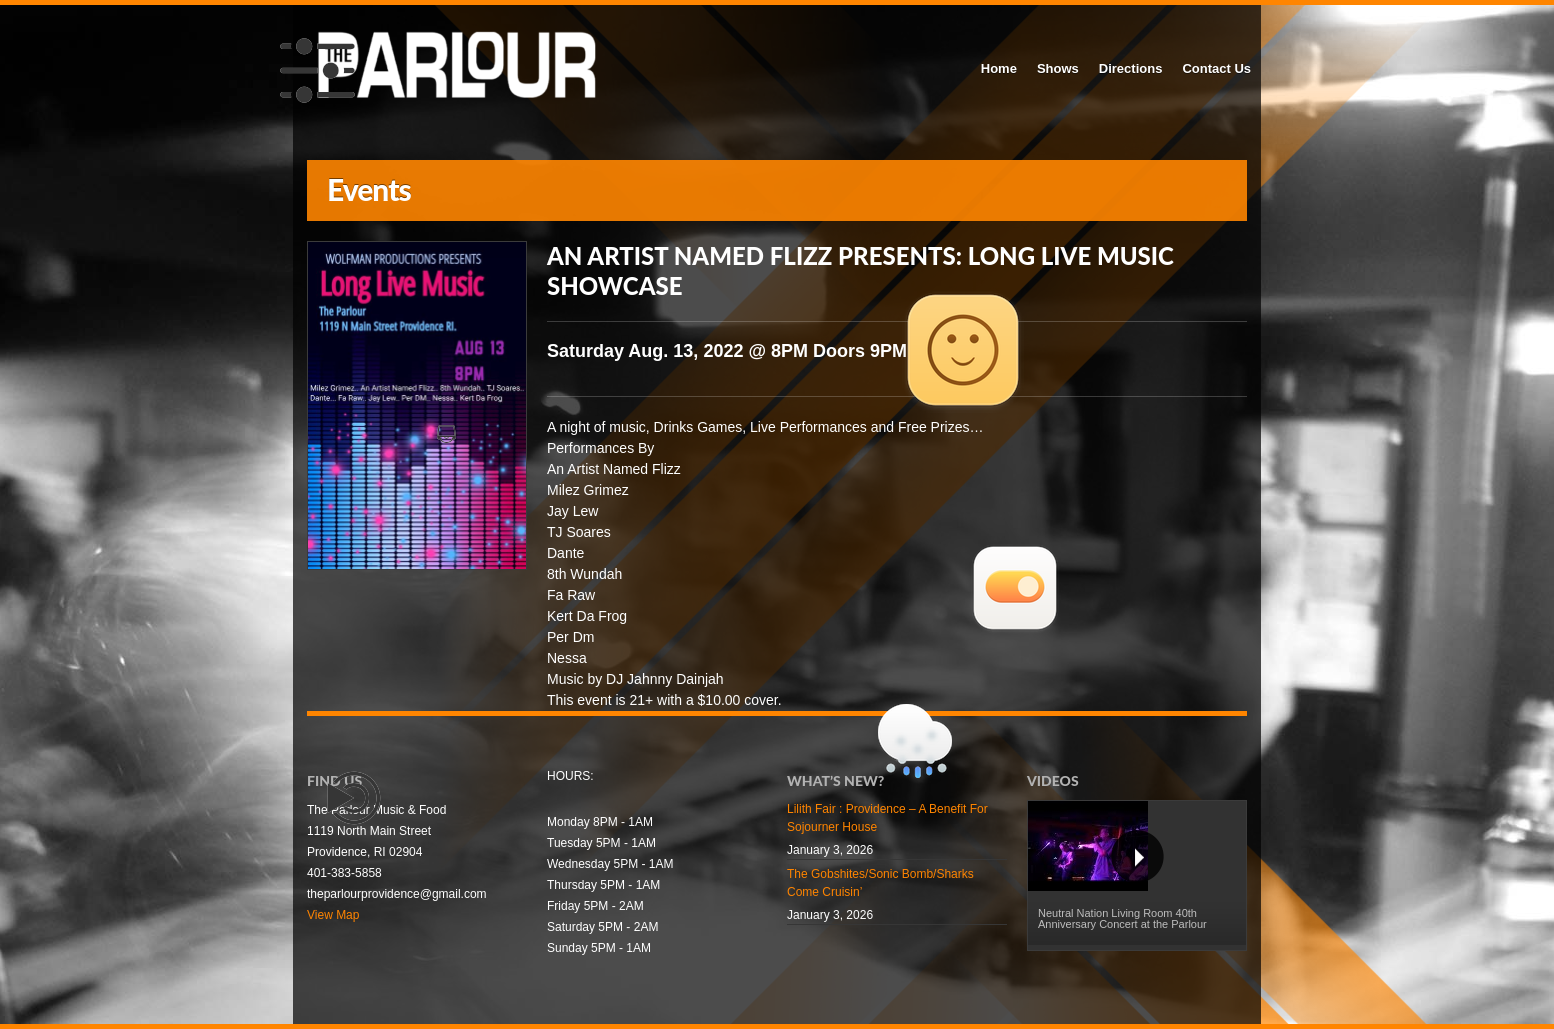  Describe the element at coordinates (446, 433) in the screenshot. I see `access optical disc drive` at that location.